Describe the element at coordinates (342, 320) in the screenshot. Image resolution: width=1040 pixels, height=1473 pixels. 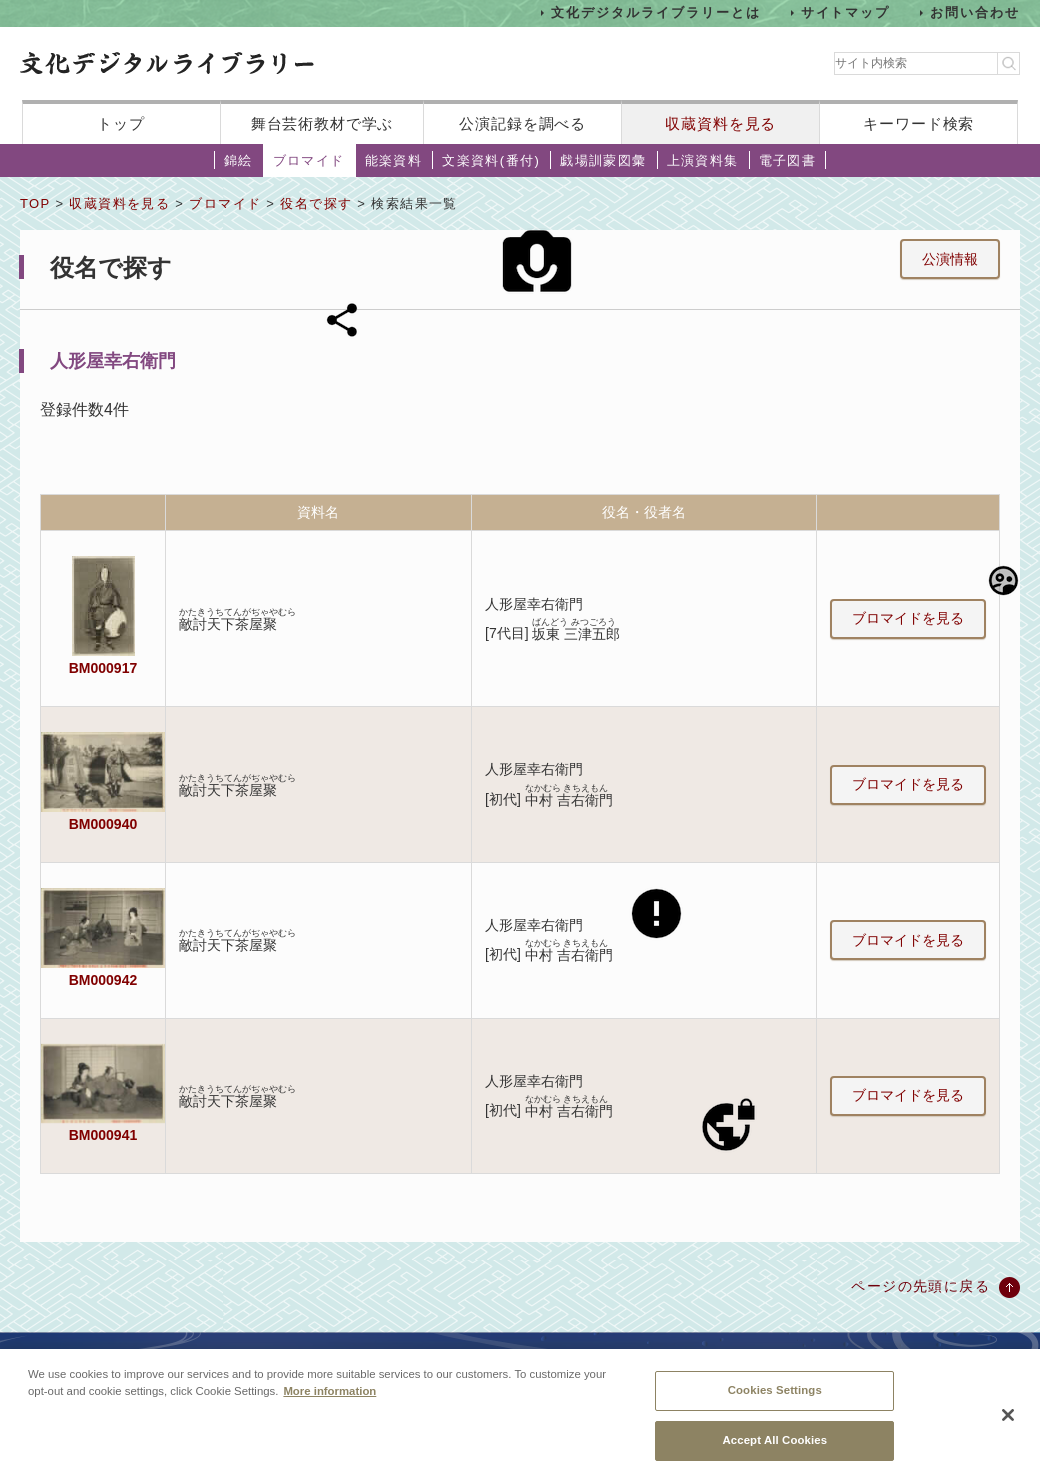
I see `share this content with others` at that location.